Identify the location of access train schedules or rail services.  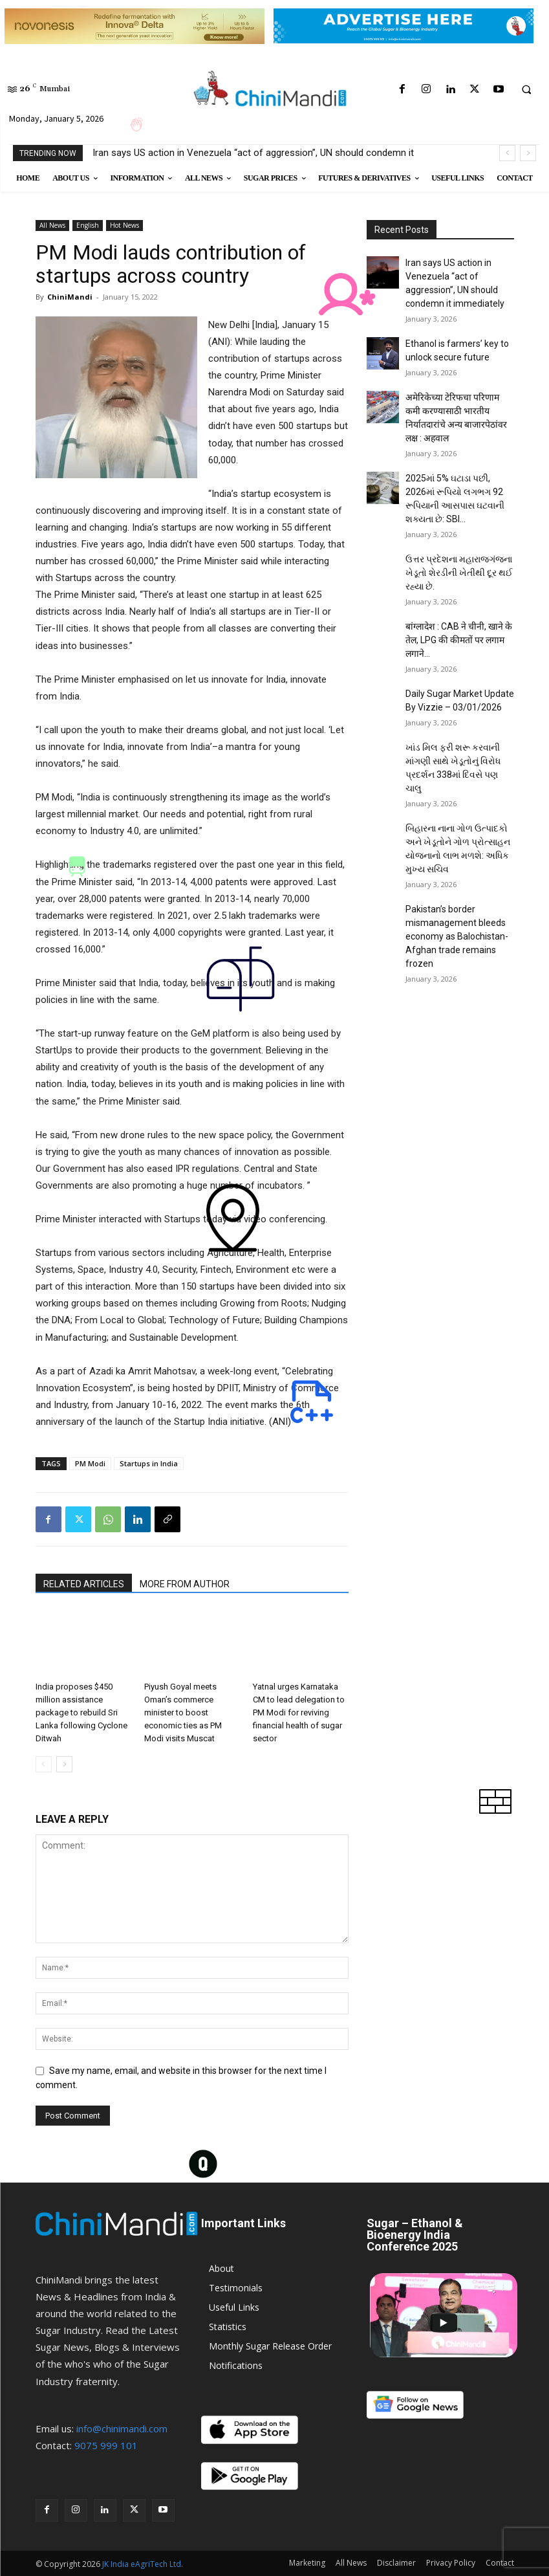
(77, 866).